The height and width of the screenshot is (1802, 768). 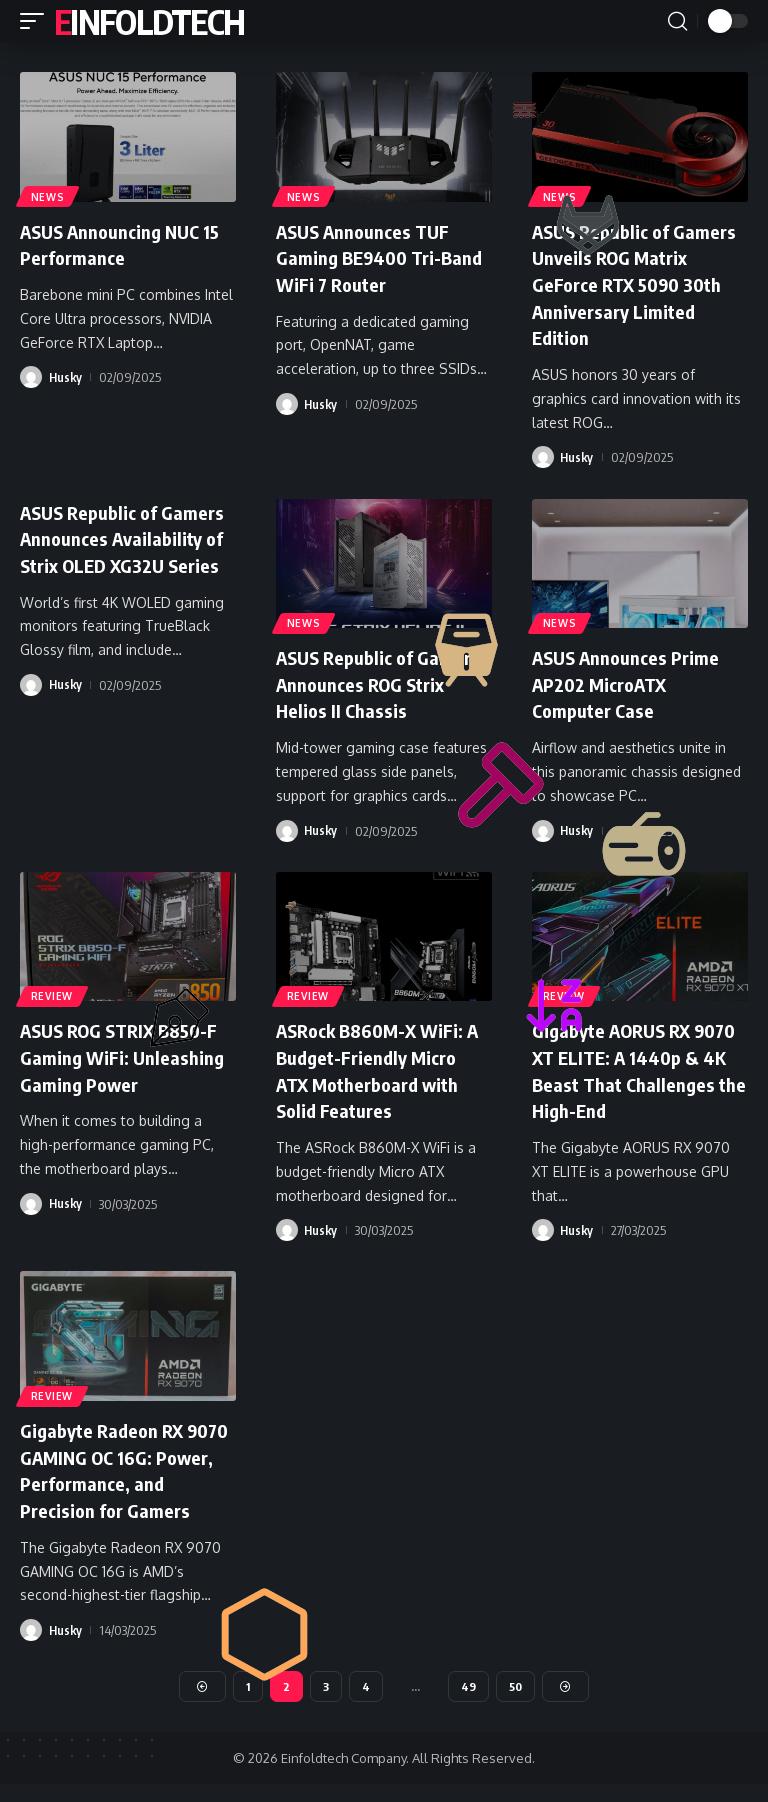 What do you see at coordinates (466, 647) in the screenshot?
I see `access regional train schedules` at bounding box center [466, 647].